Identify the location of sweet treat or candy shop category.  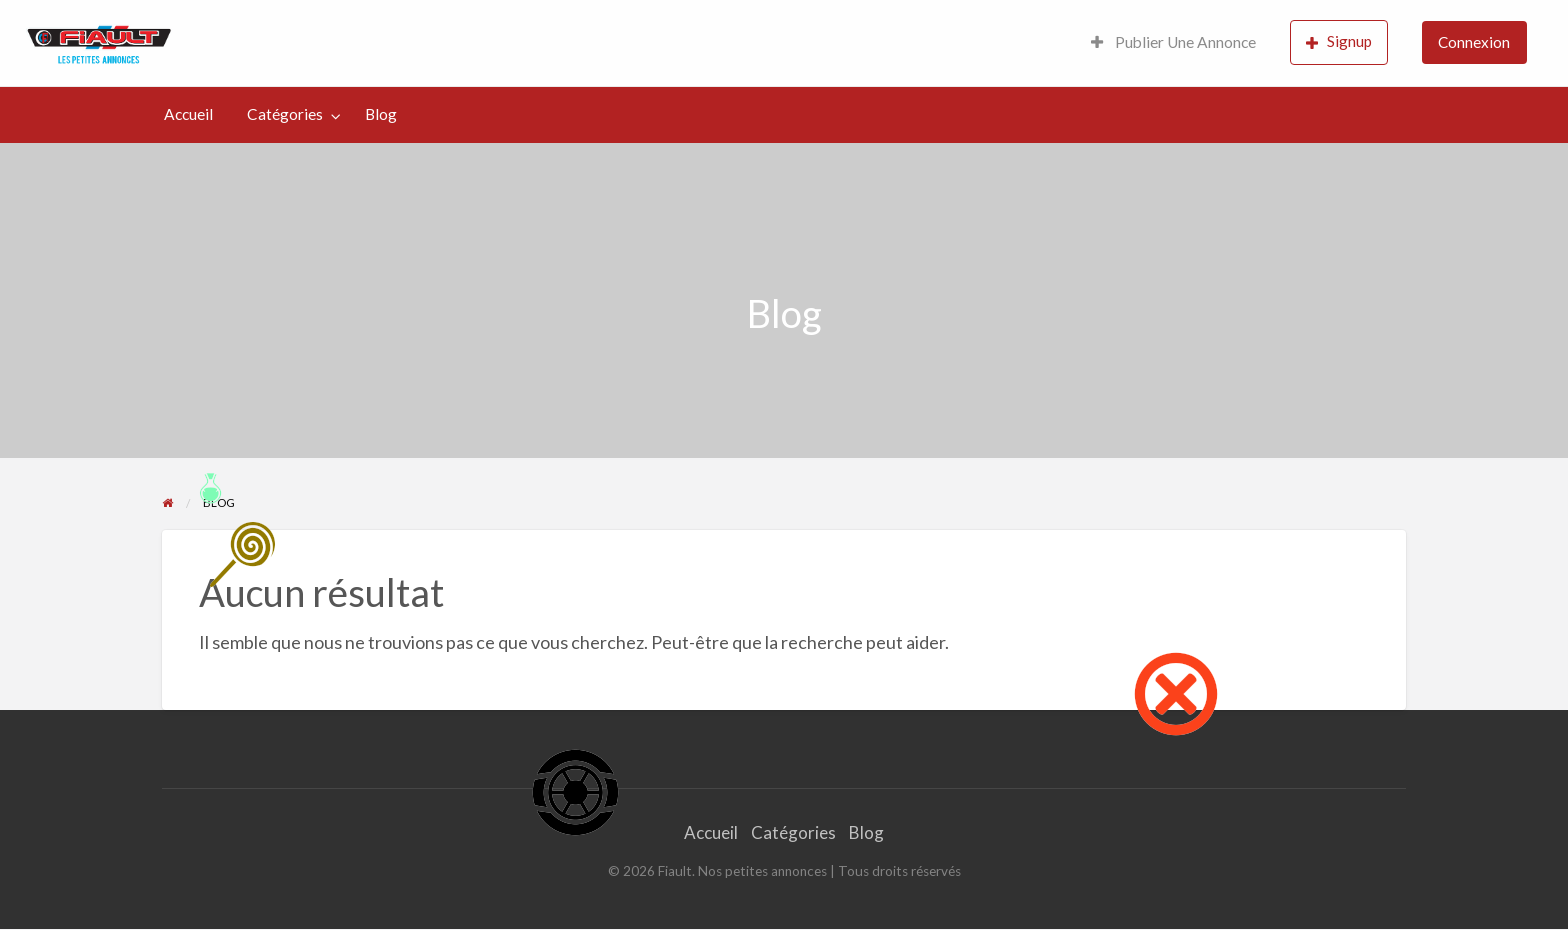
(242, 554).